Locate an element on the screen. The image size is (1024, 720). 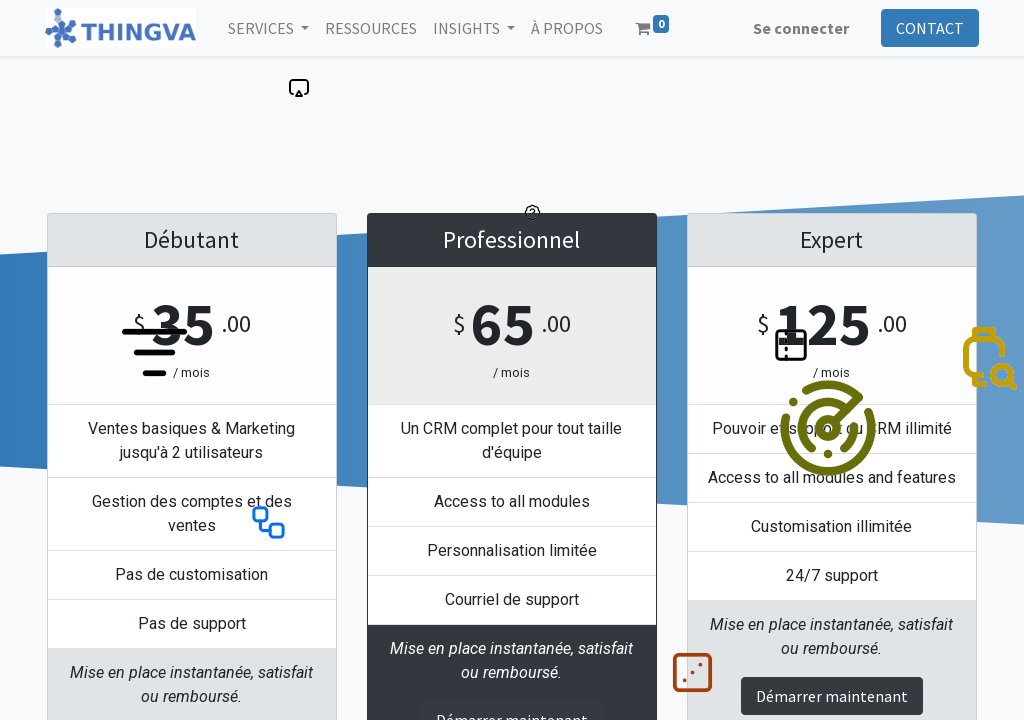
search for a connected smartwatch is located at coordinates (984, 357).